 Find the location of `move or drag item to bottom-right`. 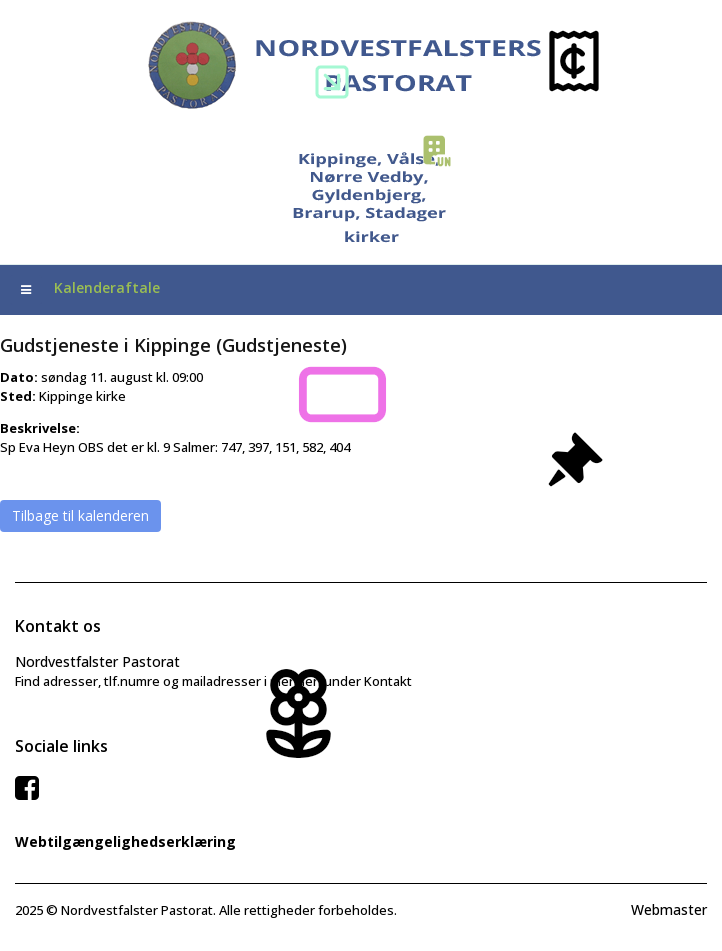

move or drag item to bottom-right is located at coordinates (332, 82).